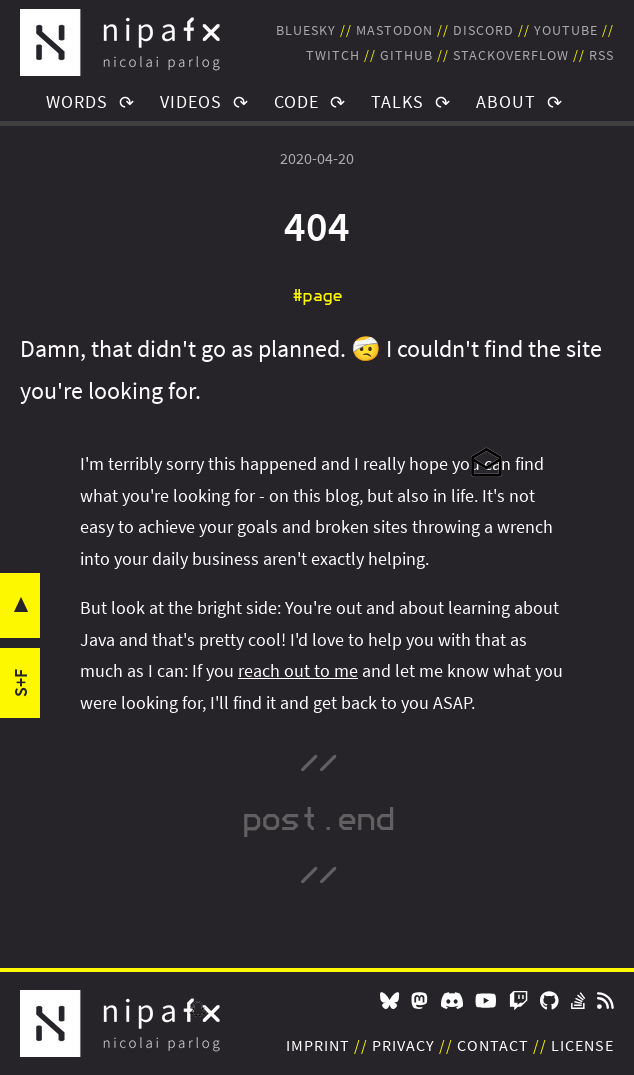  I want to click on view draft messages, so click(486, 464).